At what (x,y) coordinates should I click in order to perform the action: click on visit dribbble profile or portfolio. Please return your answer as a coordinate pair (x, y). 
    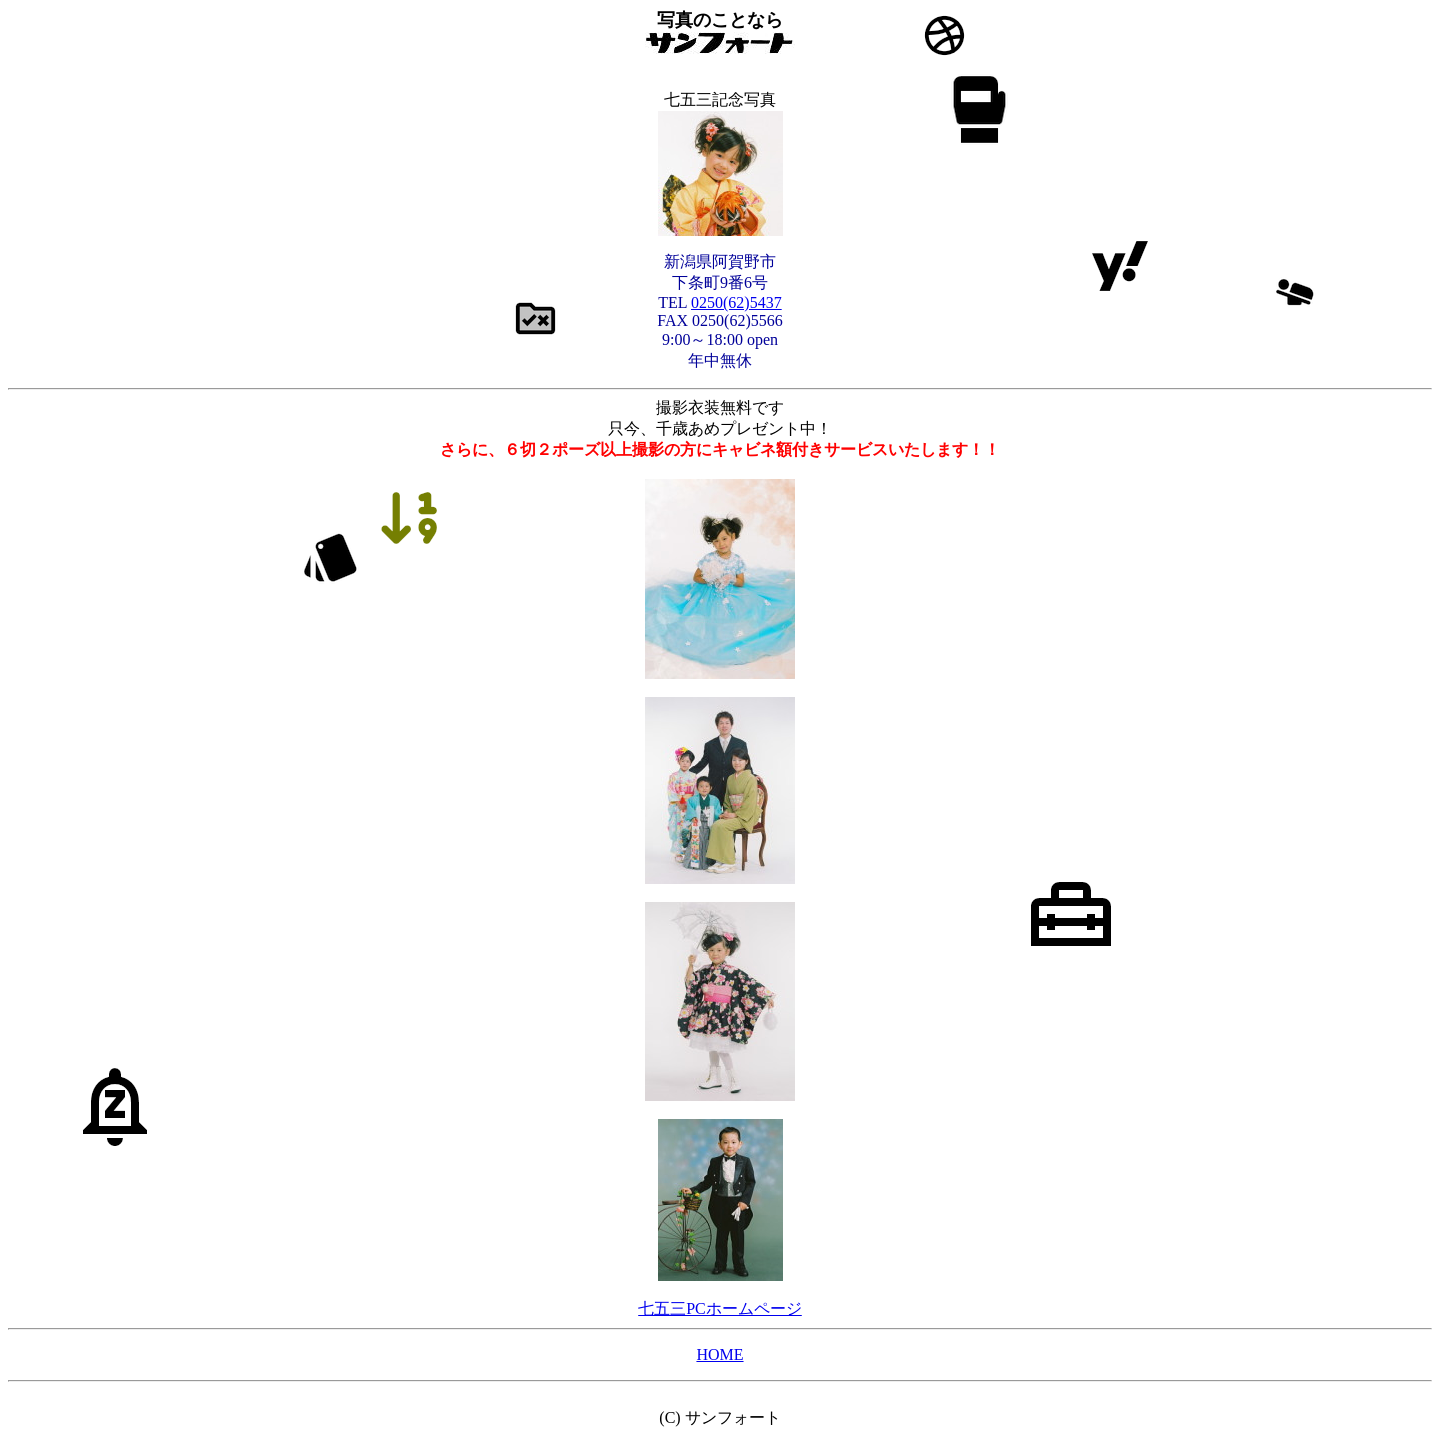
    Looking at the image, I should click on (944, 35).